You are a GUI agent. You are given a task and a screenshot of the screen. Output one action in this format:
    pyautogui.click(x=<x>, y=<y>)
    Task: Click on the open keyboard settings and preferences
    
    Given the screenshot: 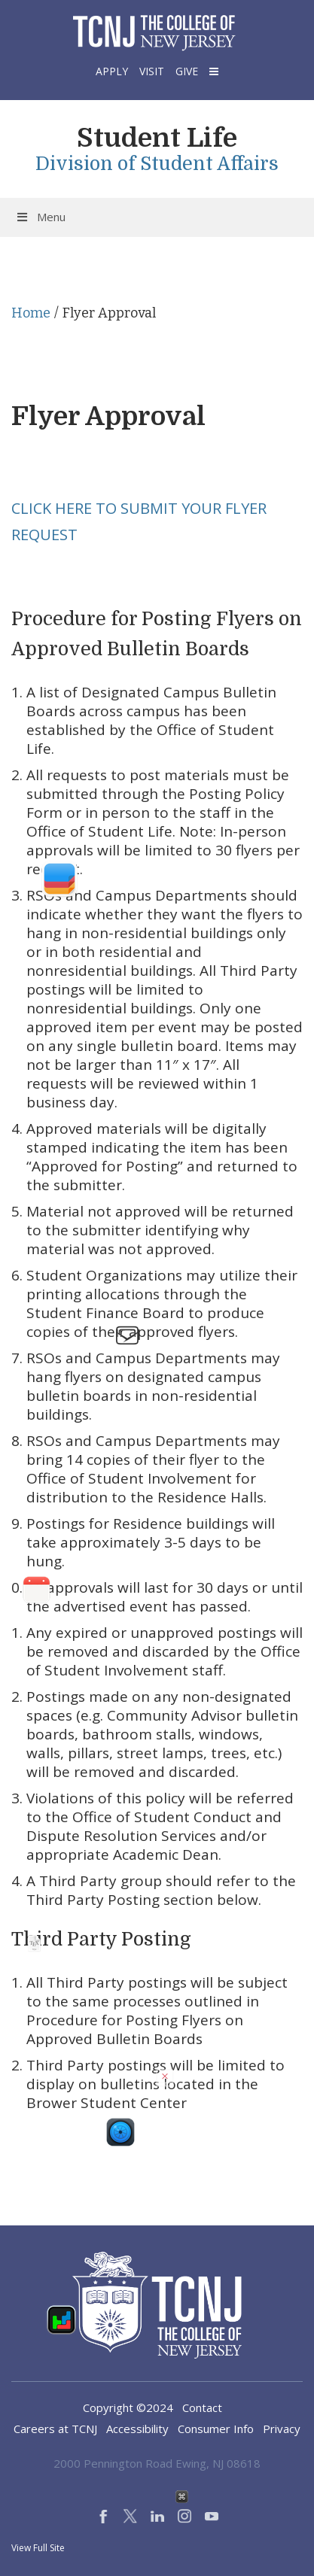 What is the action you would take?
    pyautogui.click(x=181, y=2496)
    